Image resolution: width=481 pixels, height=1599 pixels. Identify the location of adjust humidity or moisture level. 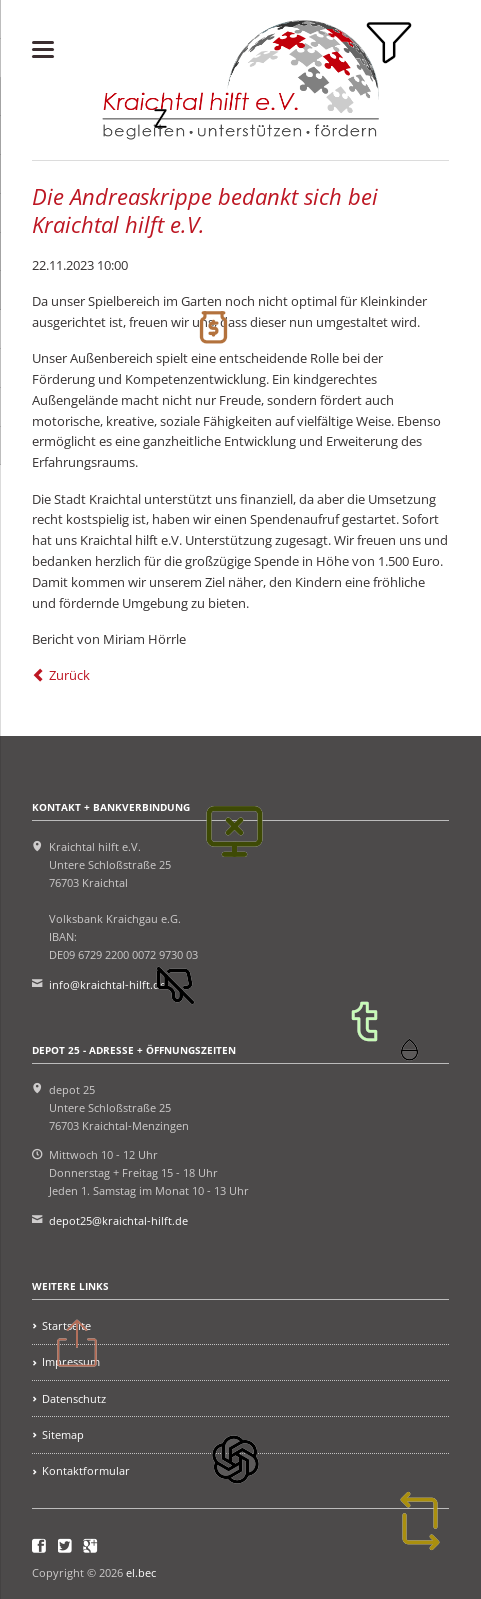
(409, 1050).